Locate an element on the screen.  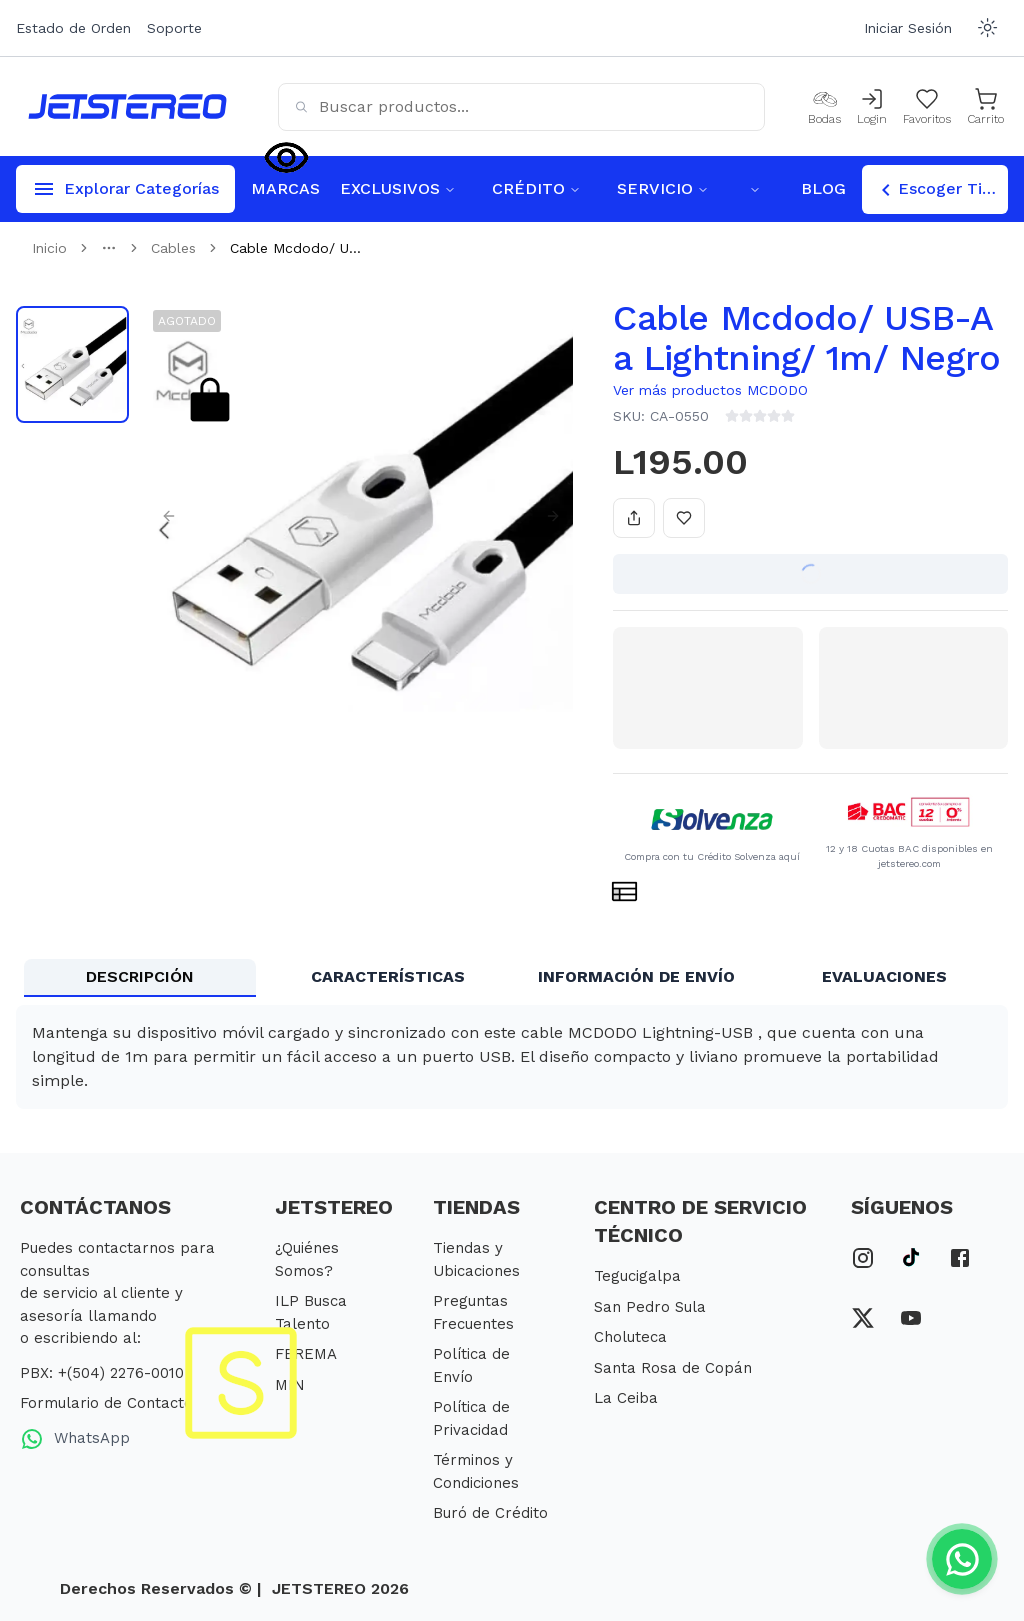
toggle visibility of an item is located at coordinates (286, 158).